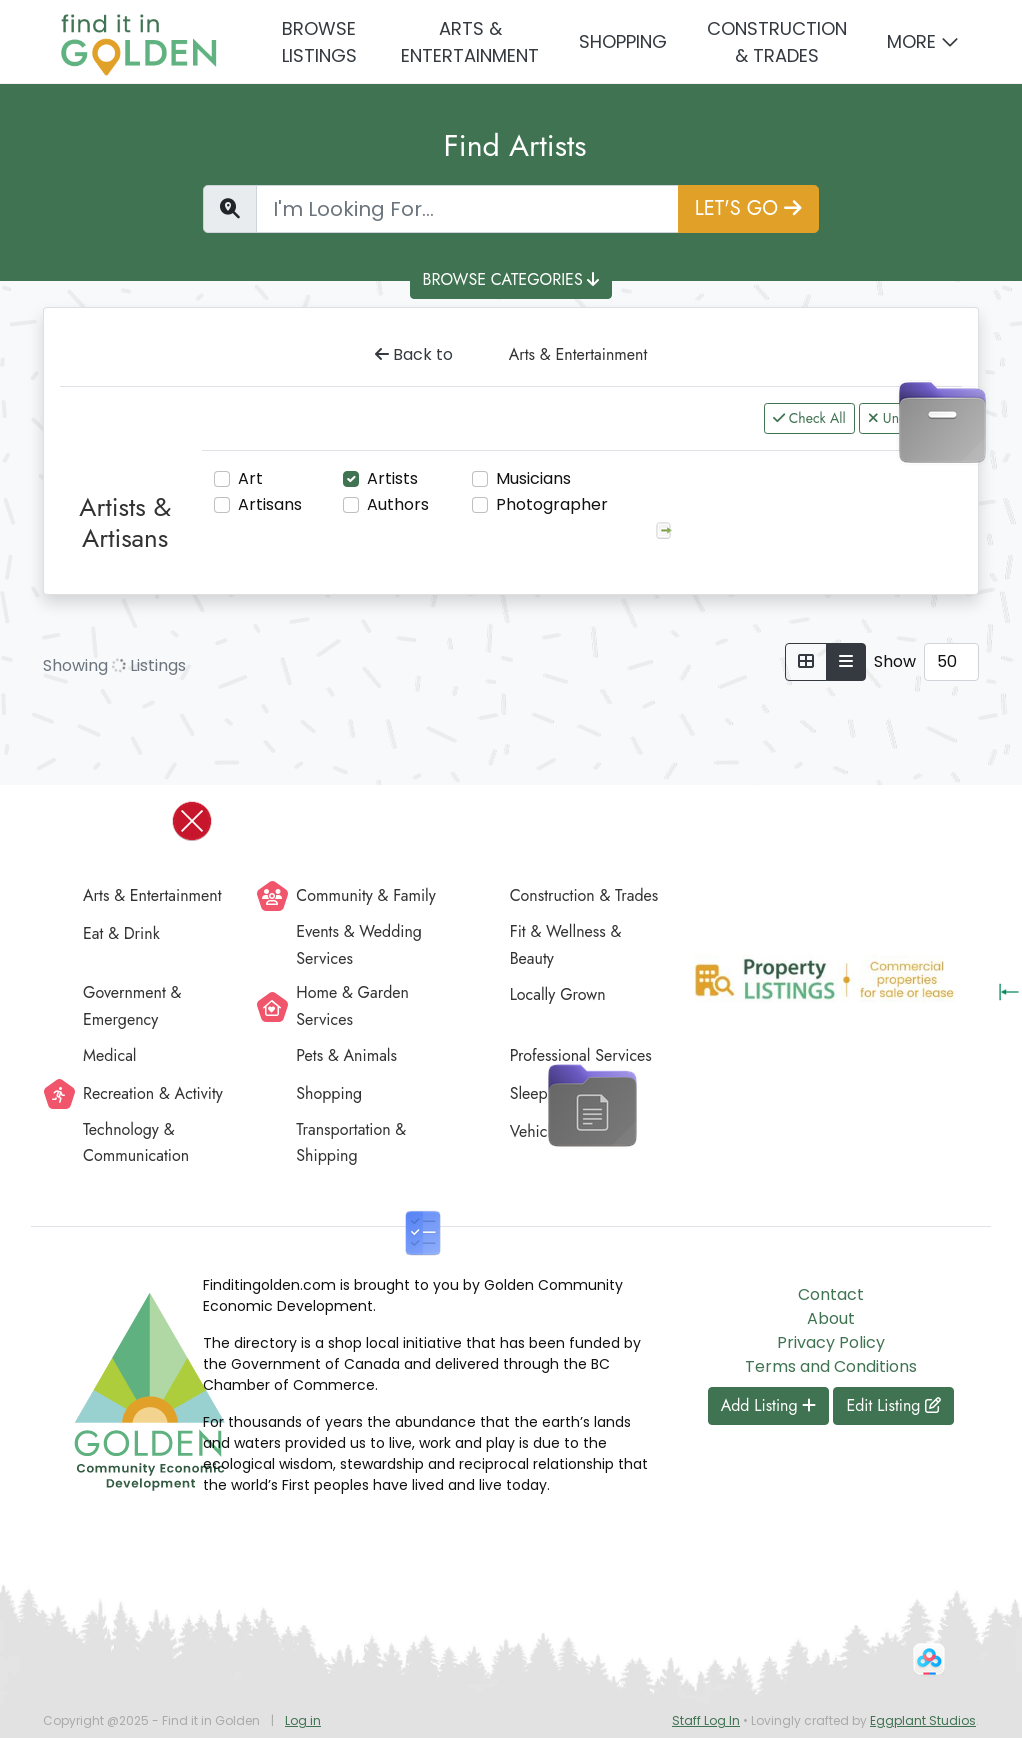 The width and height of the screenshot is (1022, 1738). I want to click on open work tasks or to-do list app, so click(423, 1233).